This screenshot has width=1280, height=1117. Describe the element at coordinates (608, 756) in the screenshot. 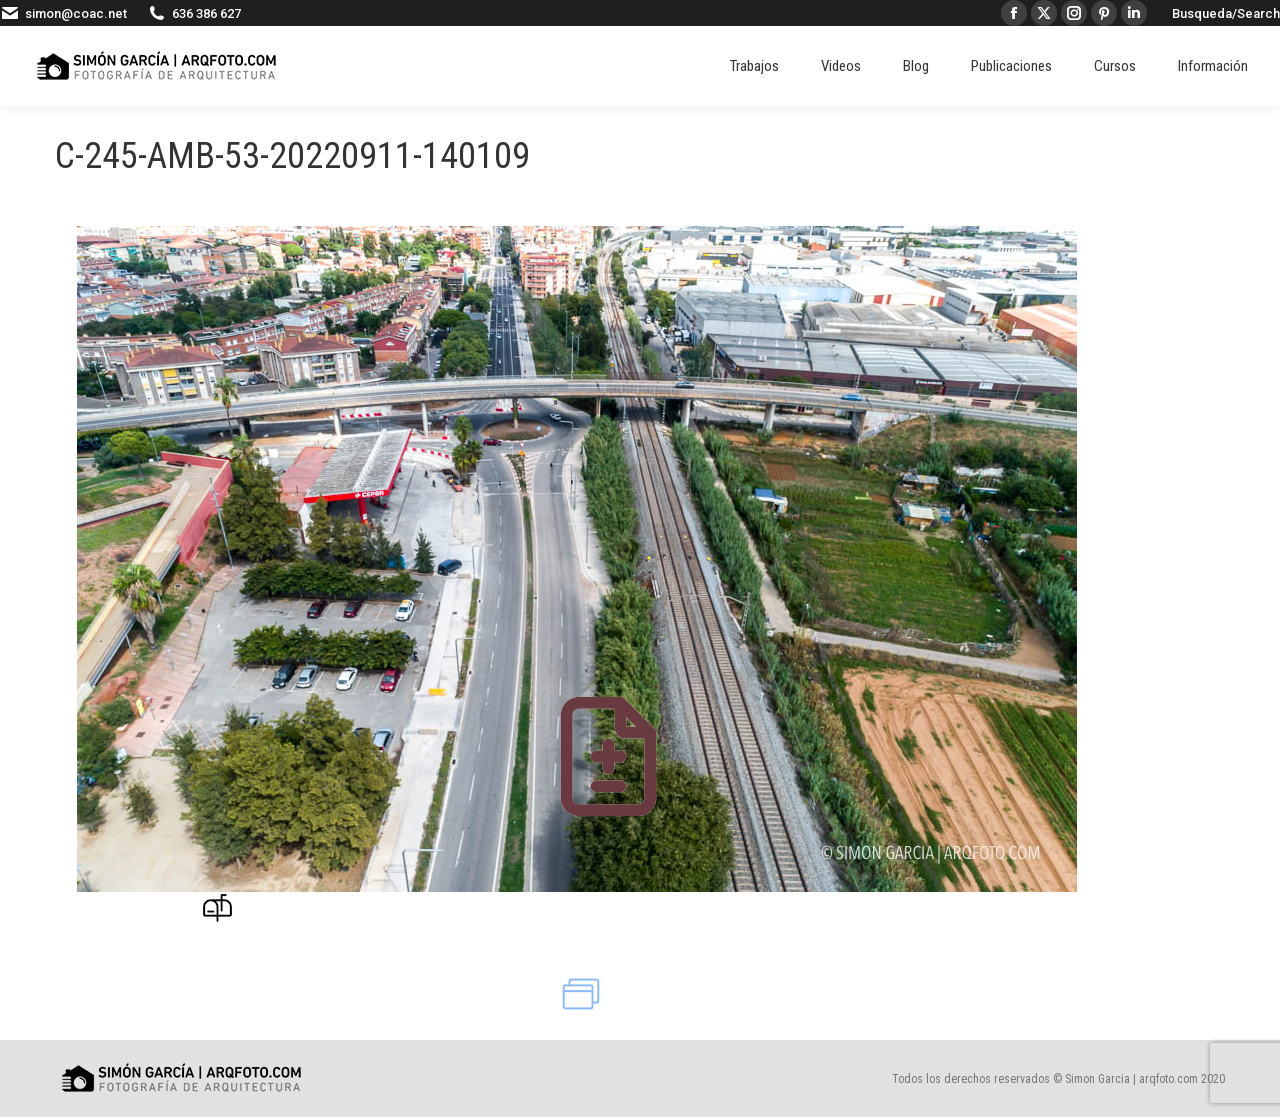

I see `view file differences or changes` at that location.